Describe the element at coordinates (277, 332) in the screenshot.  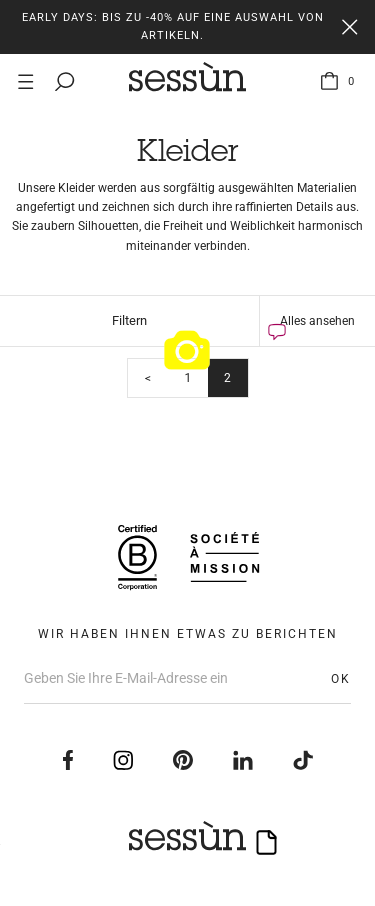
I see `open chat or messaging` at that location.